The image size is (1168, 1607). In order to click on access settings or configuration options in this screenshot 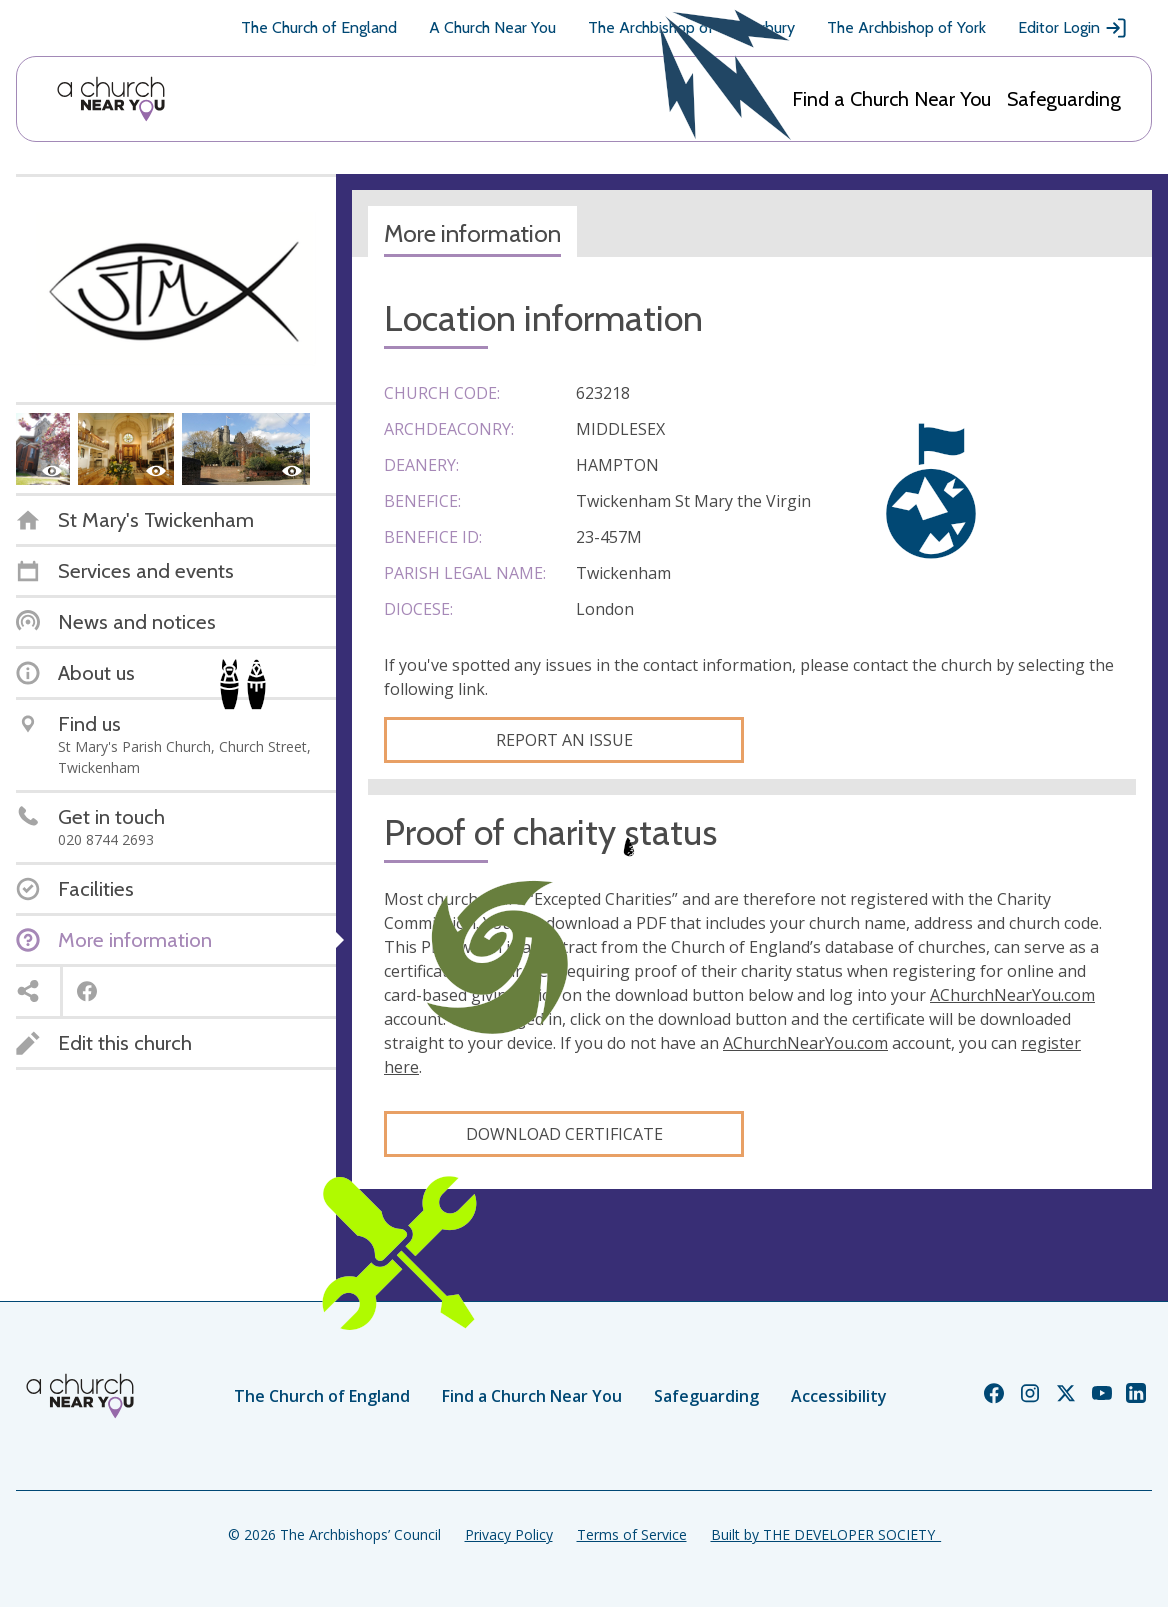, I will do `click(399, 1253)`.